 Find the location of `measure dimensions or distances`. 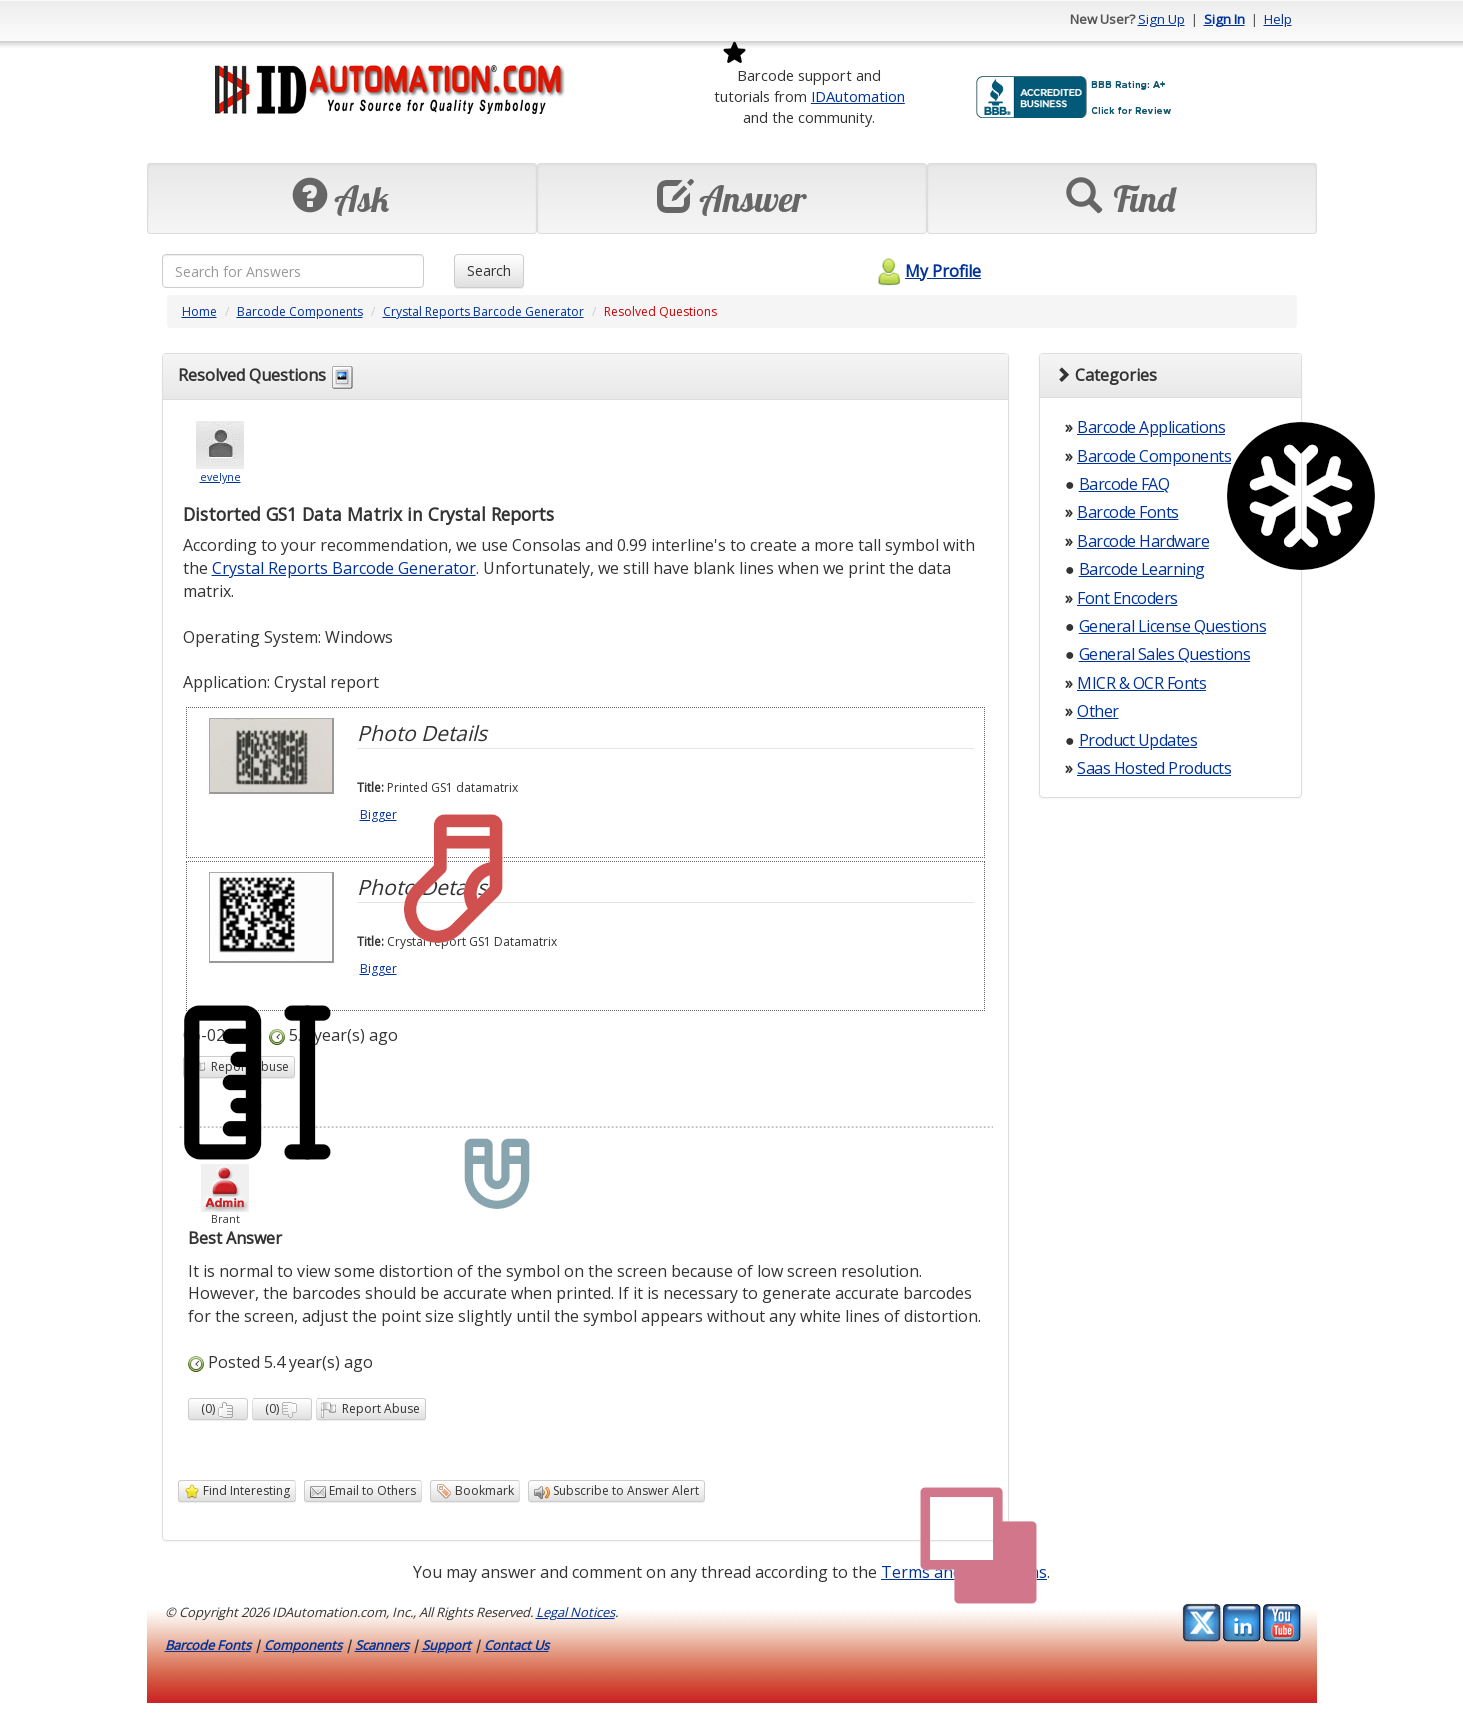

measure dimensions or distances is located at coordinates (253, 1082).